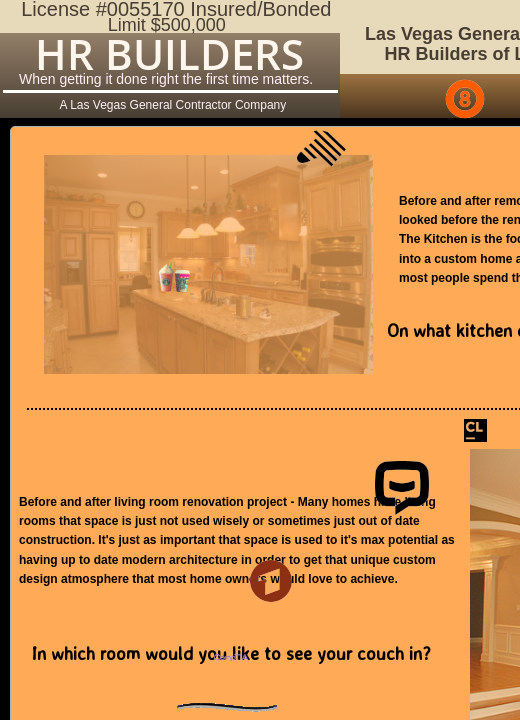 This screenshot has height=720, width=520. Describe the element at coordinates (231, 658) in the screenshot. I see `CompTIA official logo` at that location.